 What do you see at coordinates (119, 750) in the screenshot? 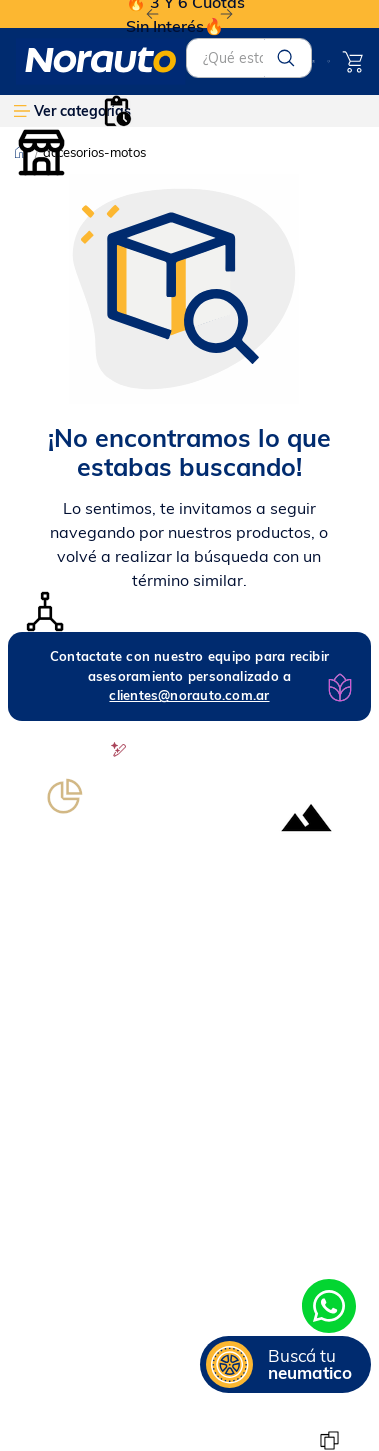
I see `edit with AI assistance` at bounding box center [119, 750].